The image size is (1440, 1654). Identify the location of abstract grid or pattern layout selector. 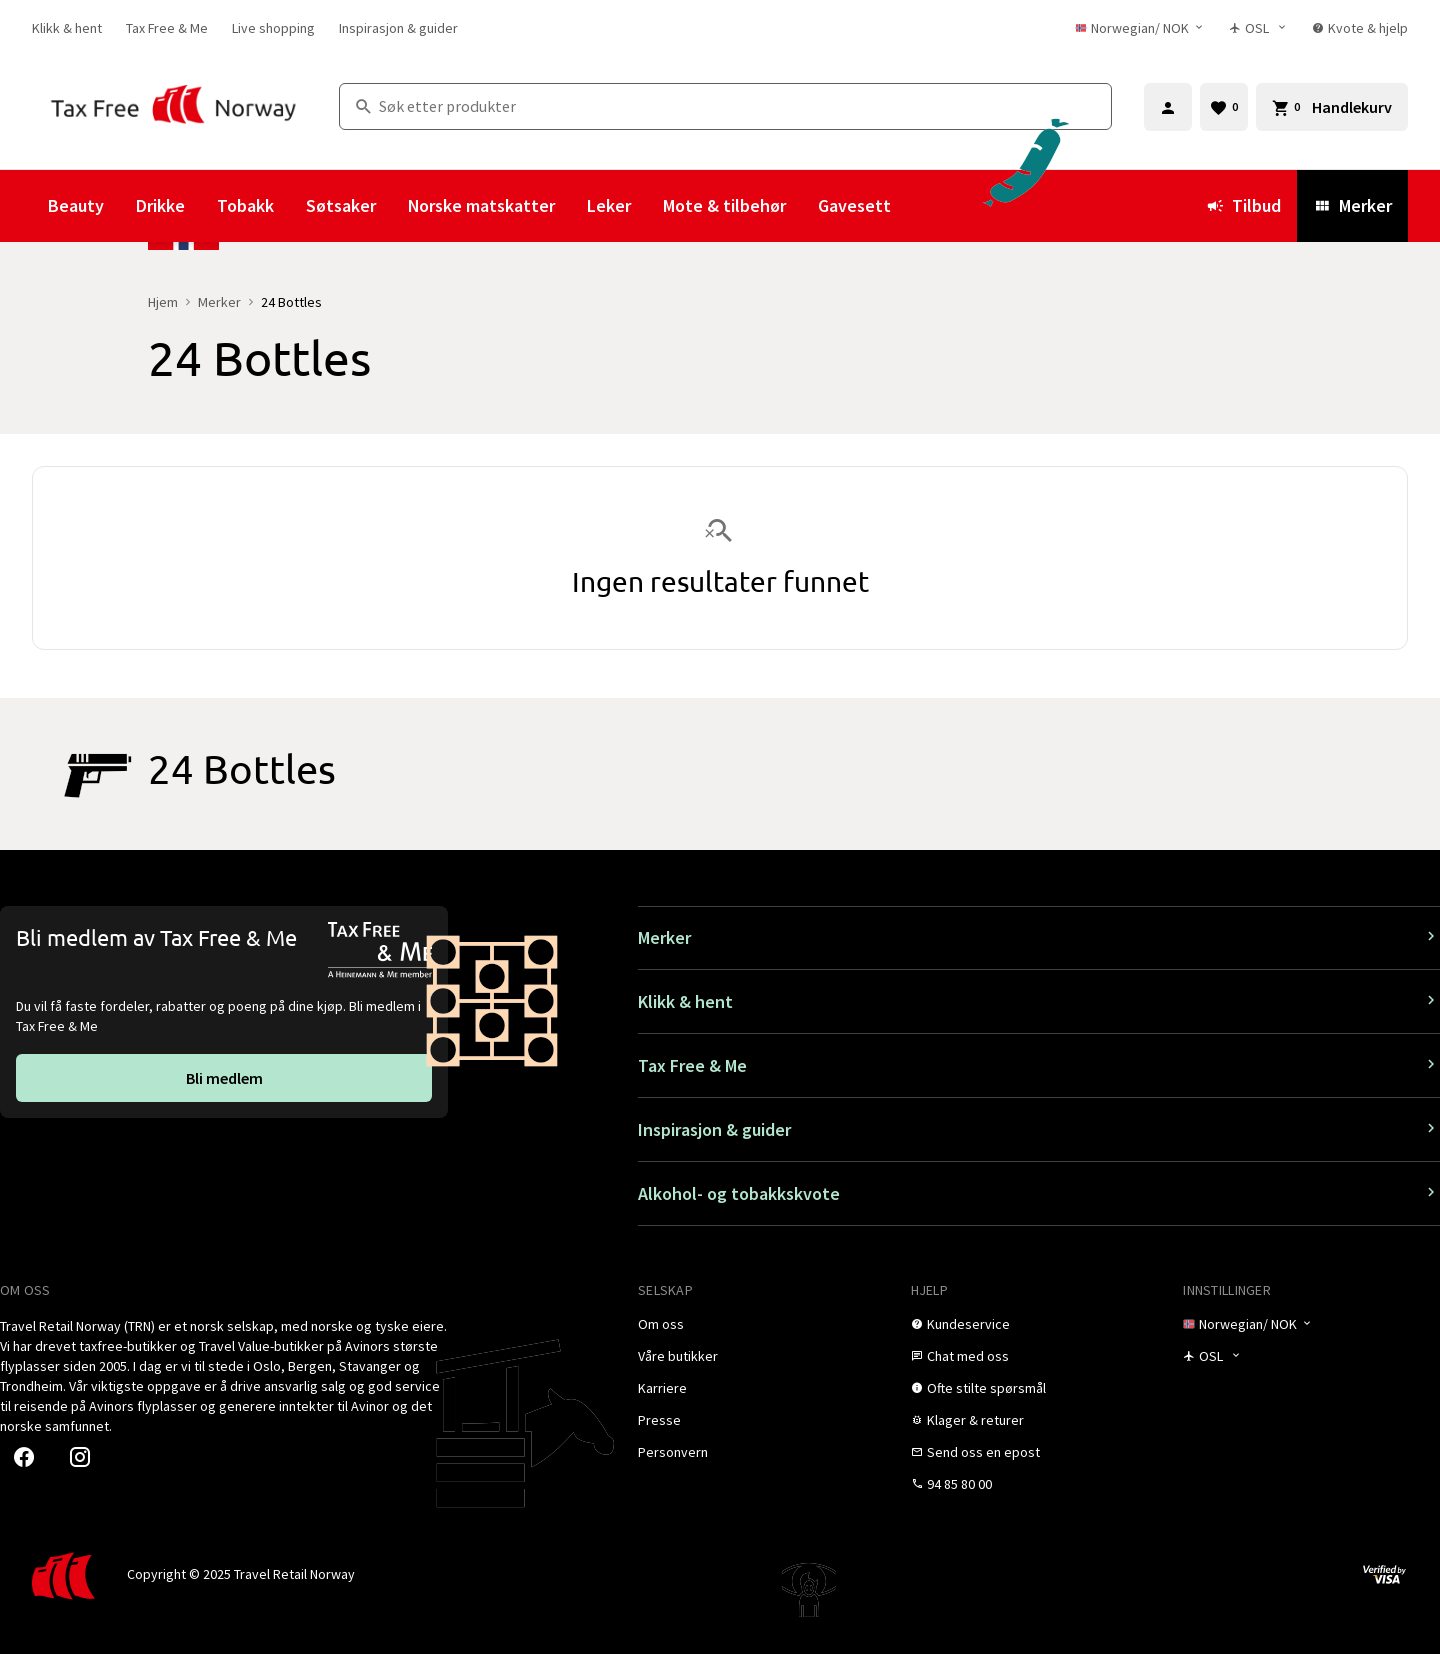
(492, 1001).